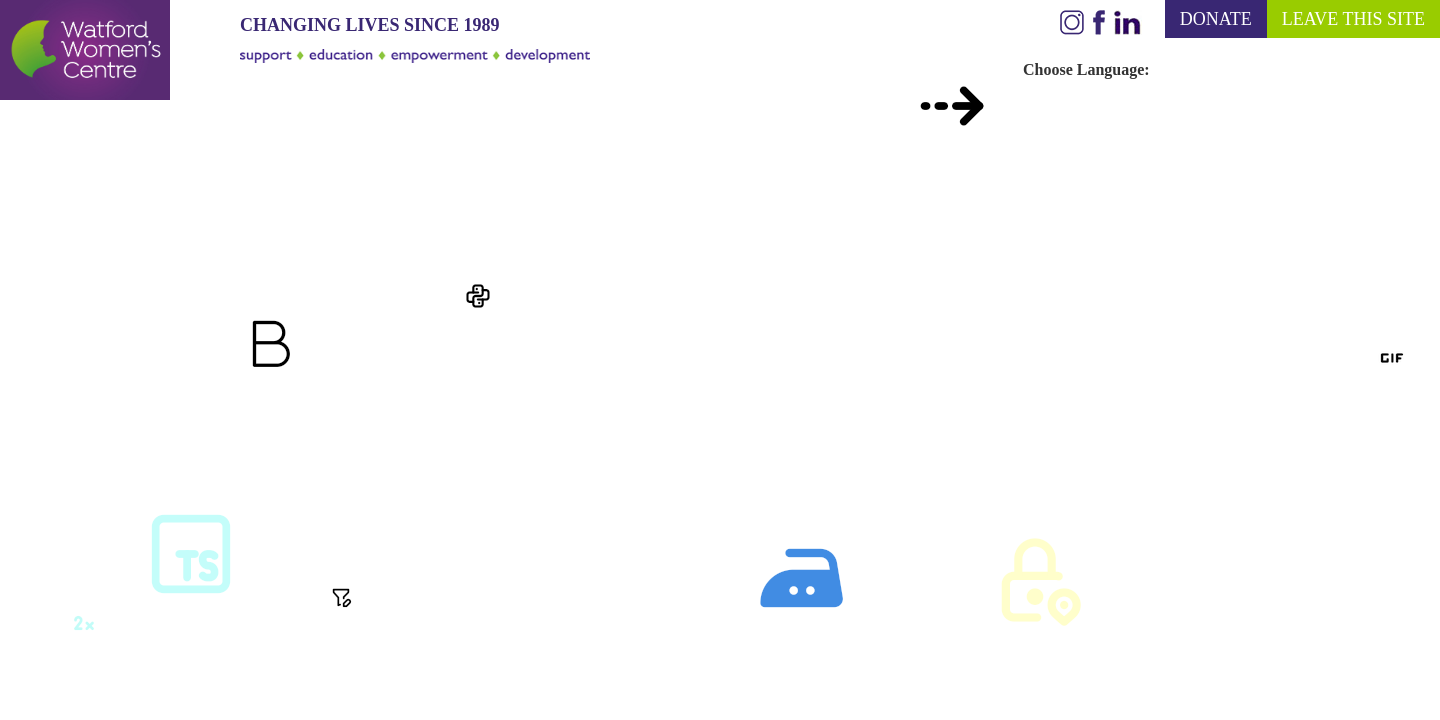 This screenshot has height=720, width=1440. Describe the element at coordinates (478, 296) in the screenshot. I see `indicates python programming language` at that location.